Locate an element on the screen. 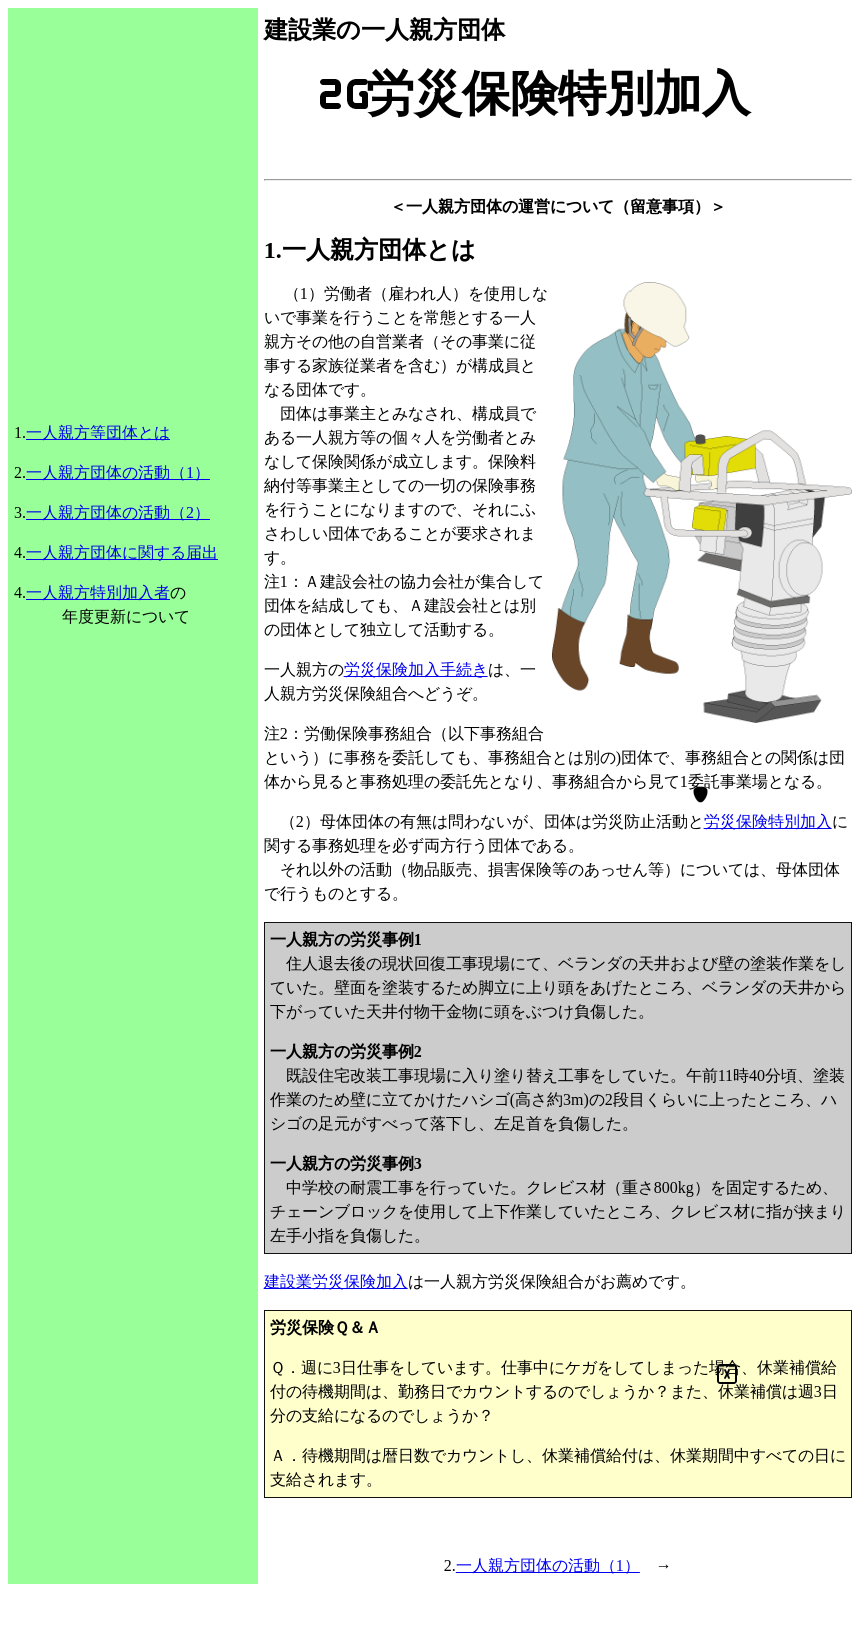 The image size is (858, 1637). close or dismiss a dialog box is located at coordinates (727, 1374).